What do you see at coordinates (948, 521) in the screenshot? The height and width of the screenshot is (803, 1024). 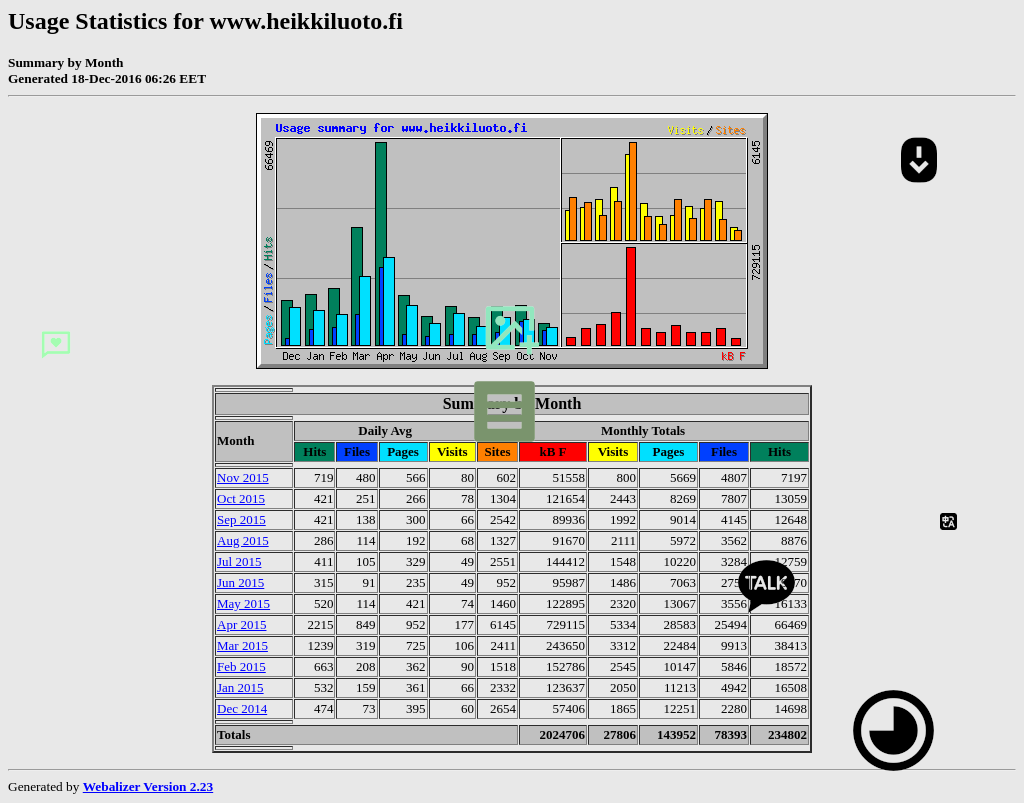 I see `open immersive translate extension` at bounding box center [948, 521].